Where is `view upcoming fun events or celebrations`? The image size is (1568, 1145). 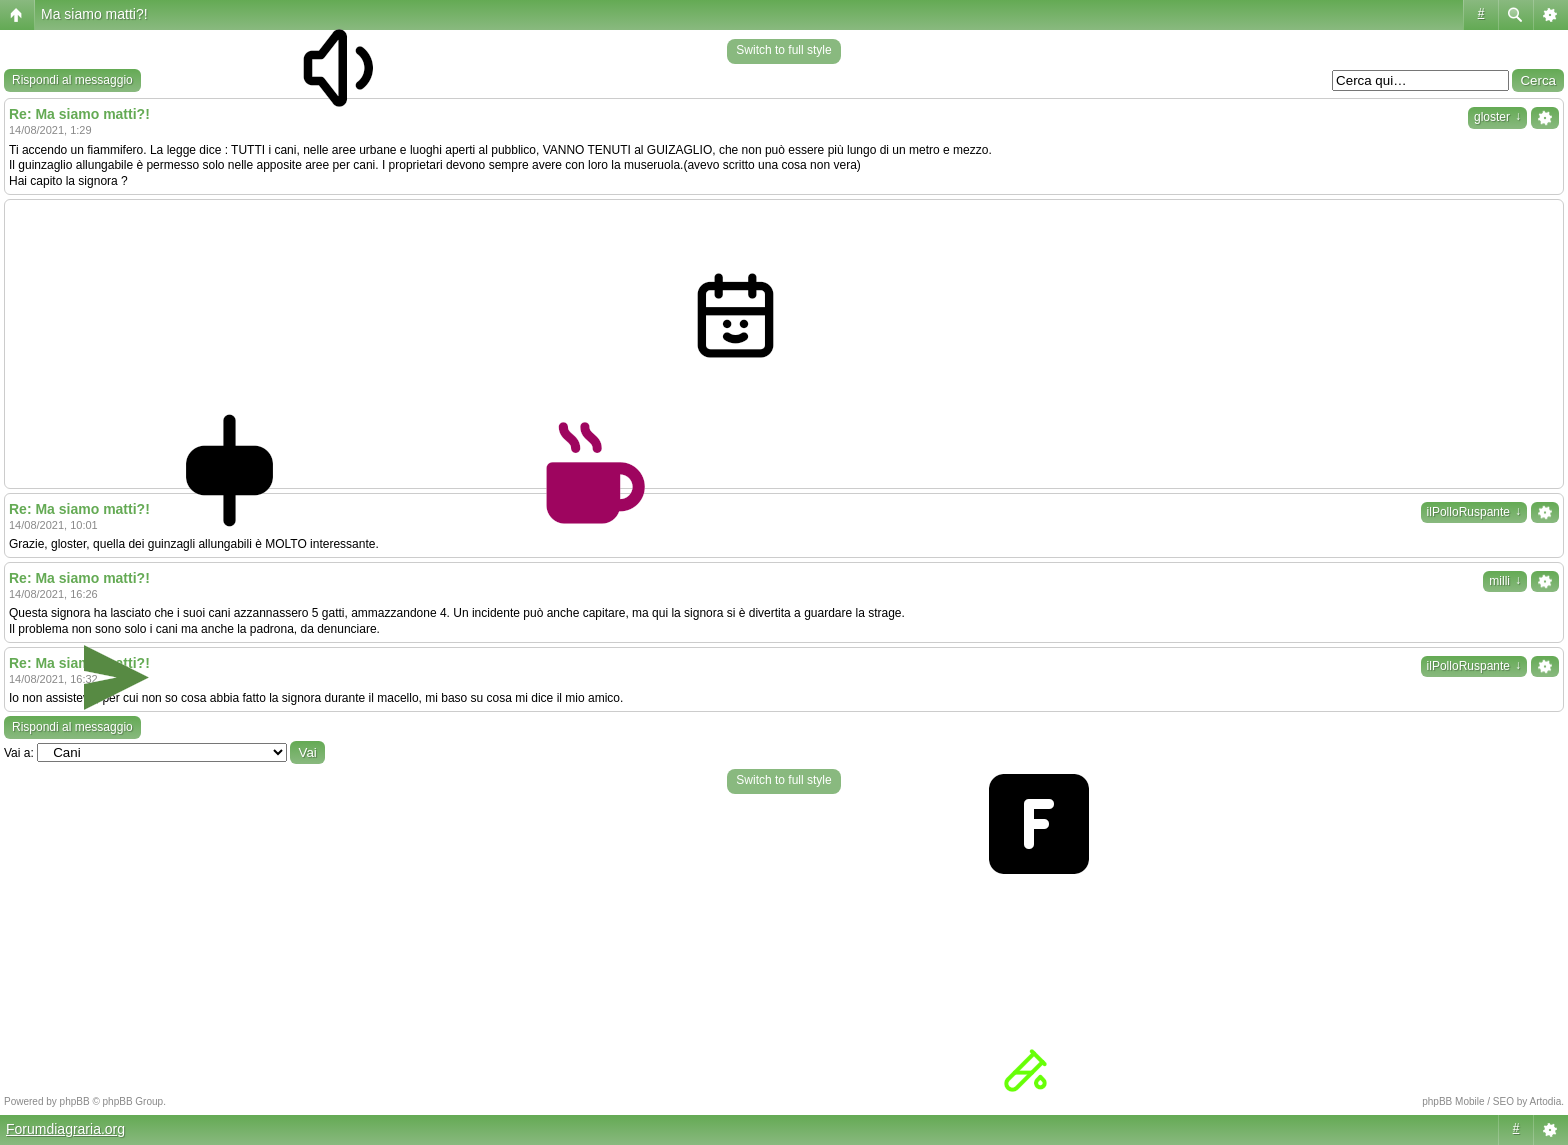
view upcoming fun events or celebrations is located at coordinates (735, 315).